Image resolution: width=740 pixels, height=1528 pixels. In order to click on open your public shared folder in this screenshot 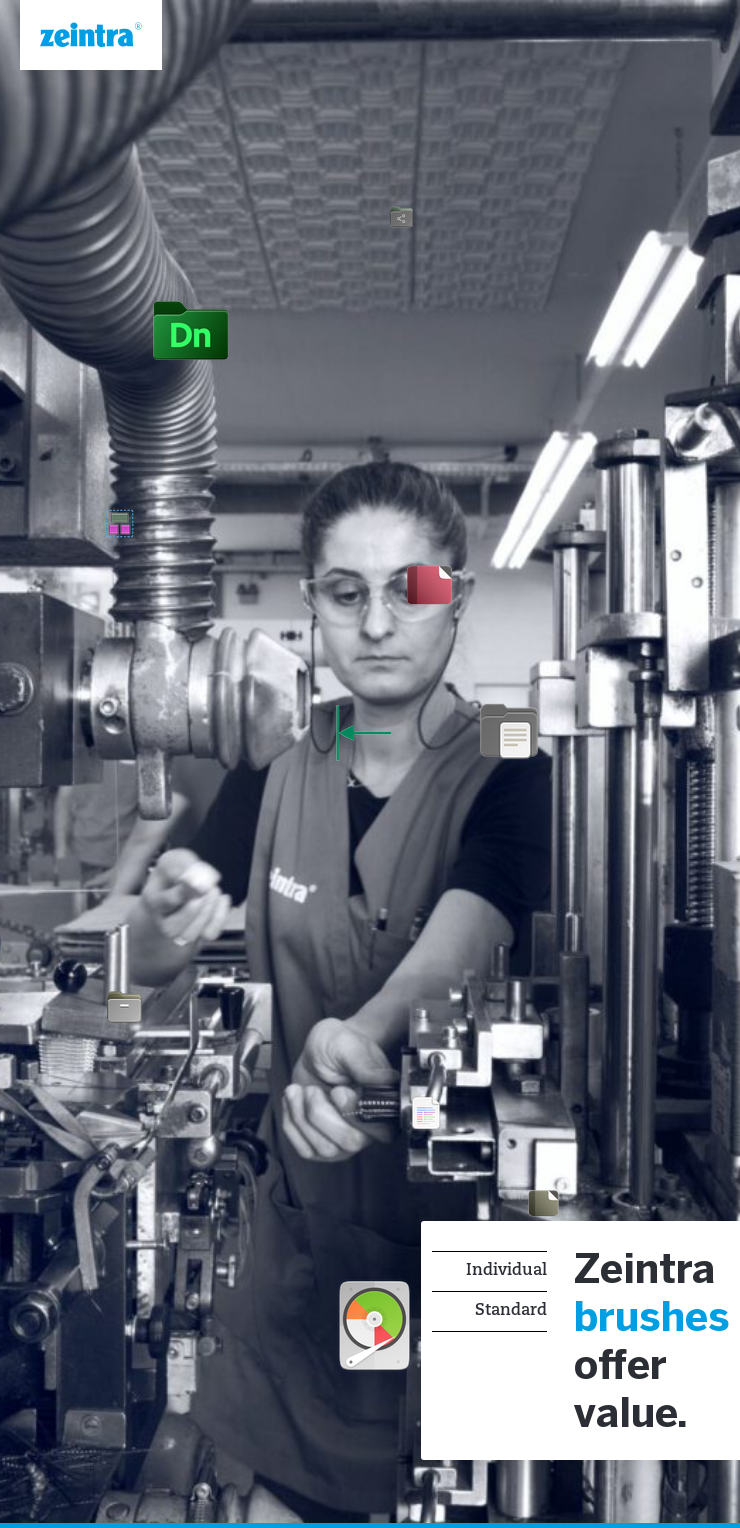, I will do `click(401, 216)`.